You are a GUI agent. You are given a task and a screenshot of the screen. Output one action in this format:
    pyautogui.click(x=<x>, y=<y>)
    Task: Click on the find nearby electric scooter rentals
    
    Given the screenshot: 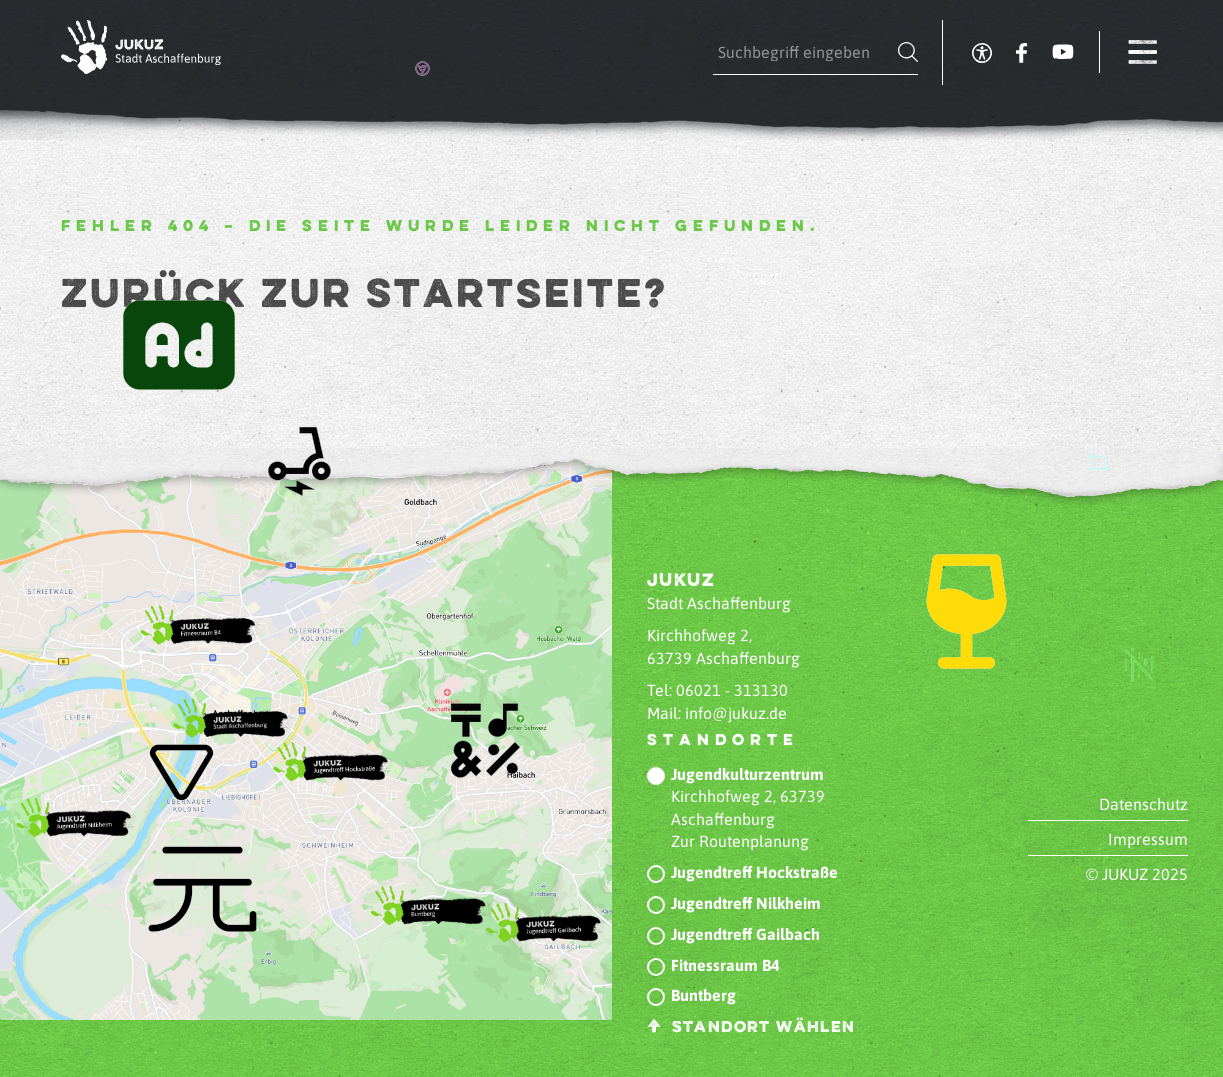 What is the action you would take?
    pyautogui.click(x=299, y=461)
    